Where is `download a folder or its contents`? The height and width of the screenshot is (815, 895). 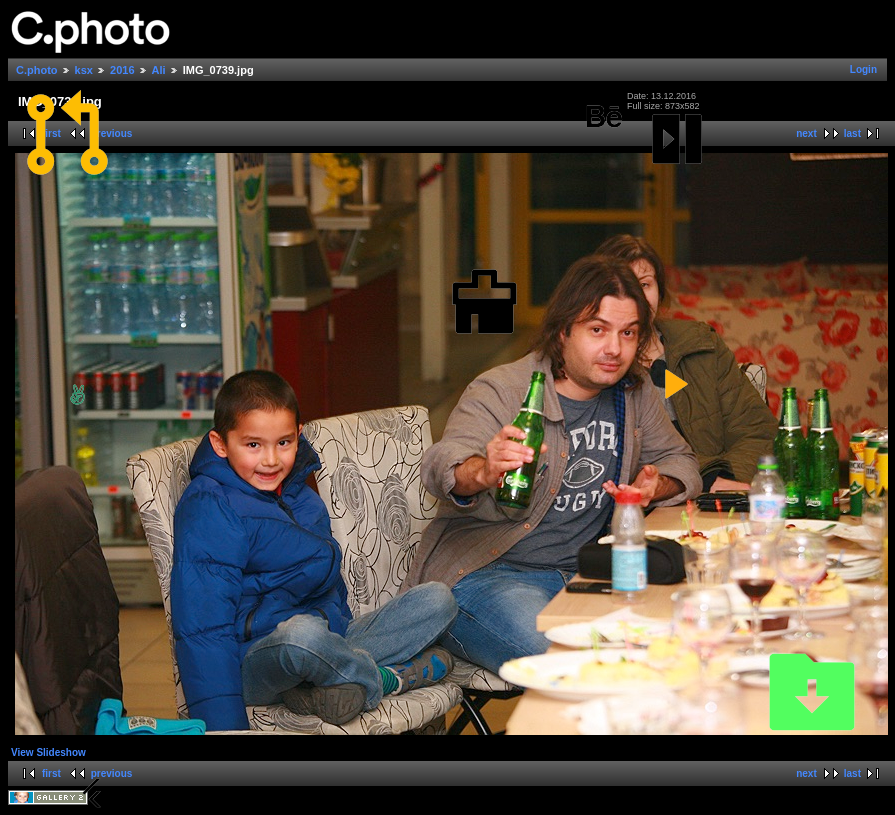 download a folder or its contents is located at coordinates (812, 692).